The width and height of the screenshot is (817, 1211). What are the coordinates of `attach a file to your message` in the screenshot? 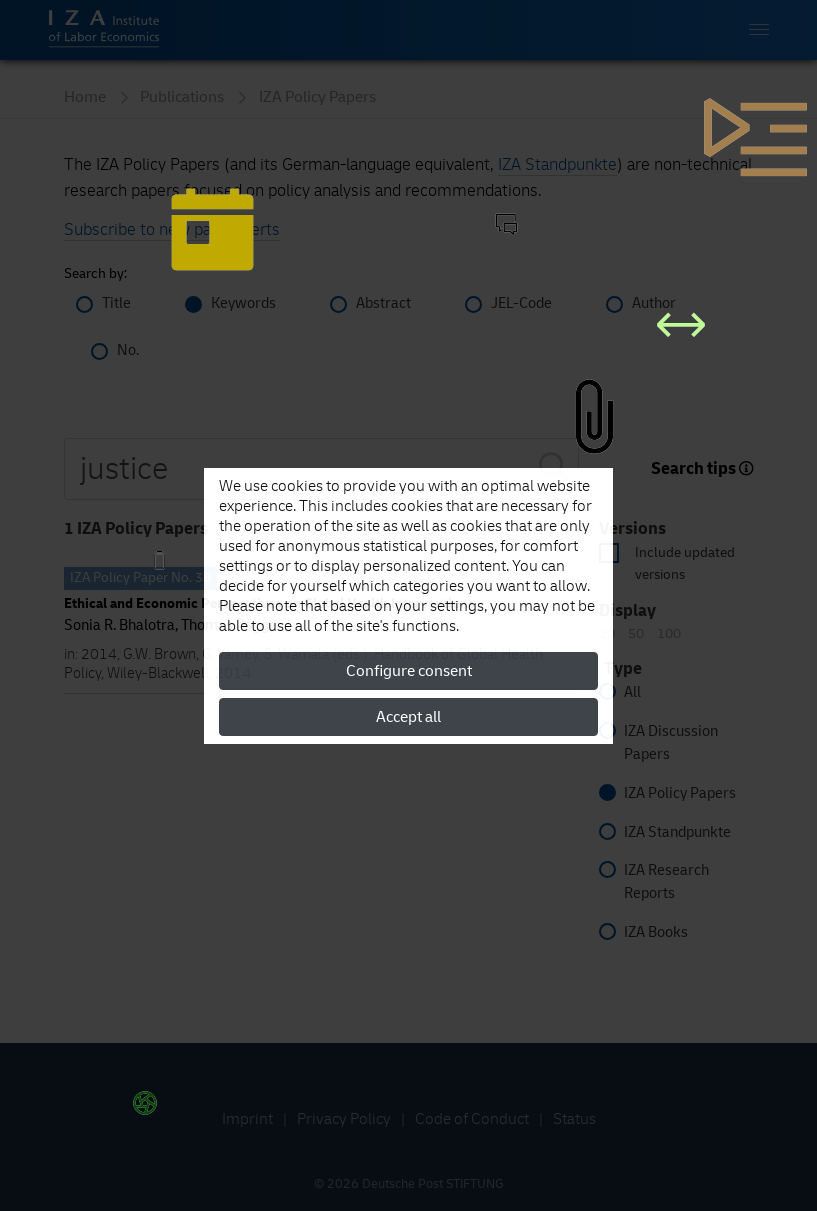 It's located at (594, 416).